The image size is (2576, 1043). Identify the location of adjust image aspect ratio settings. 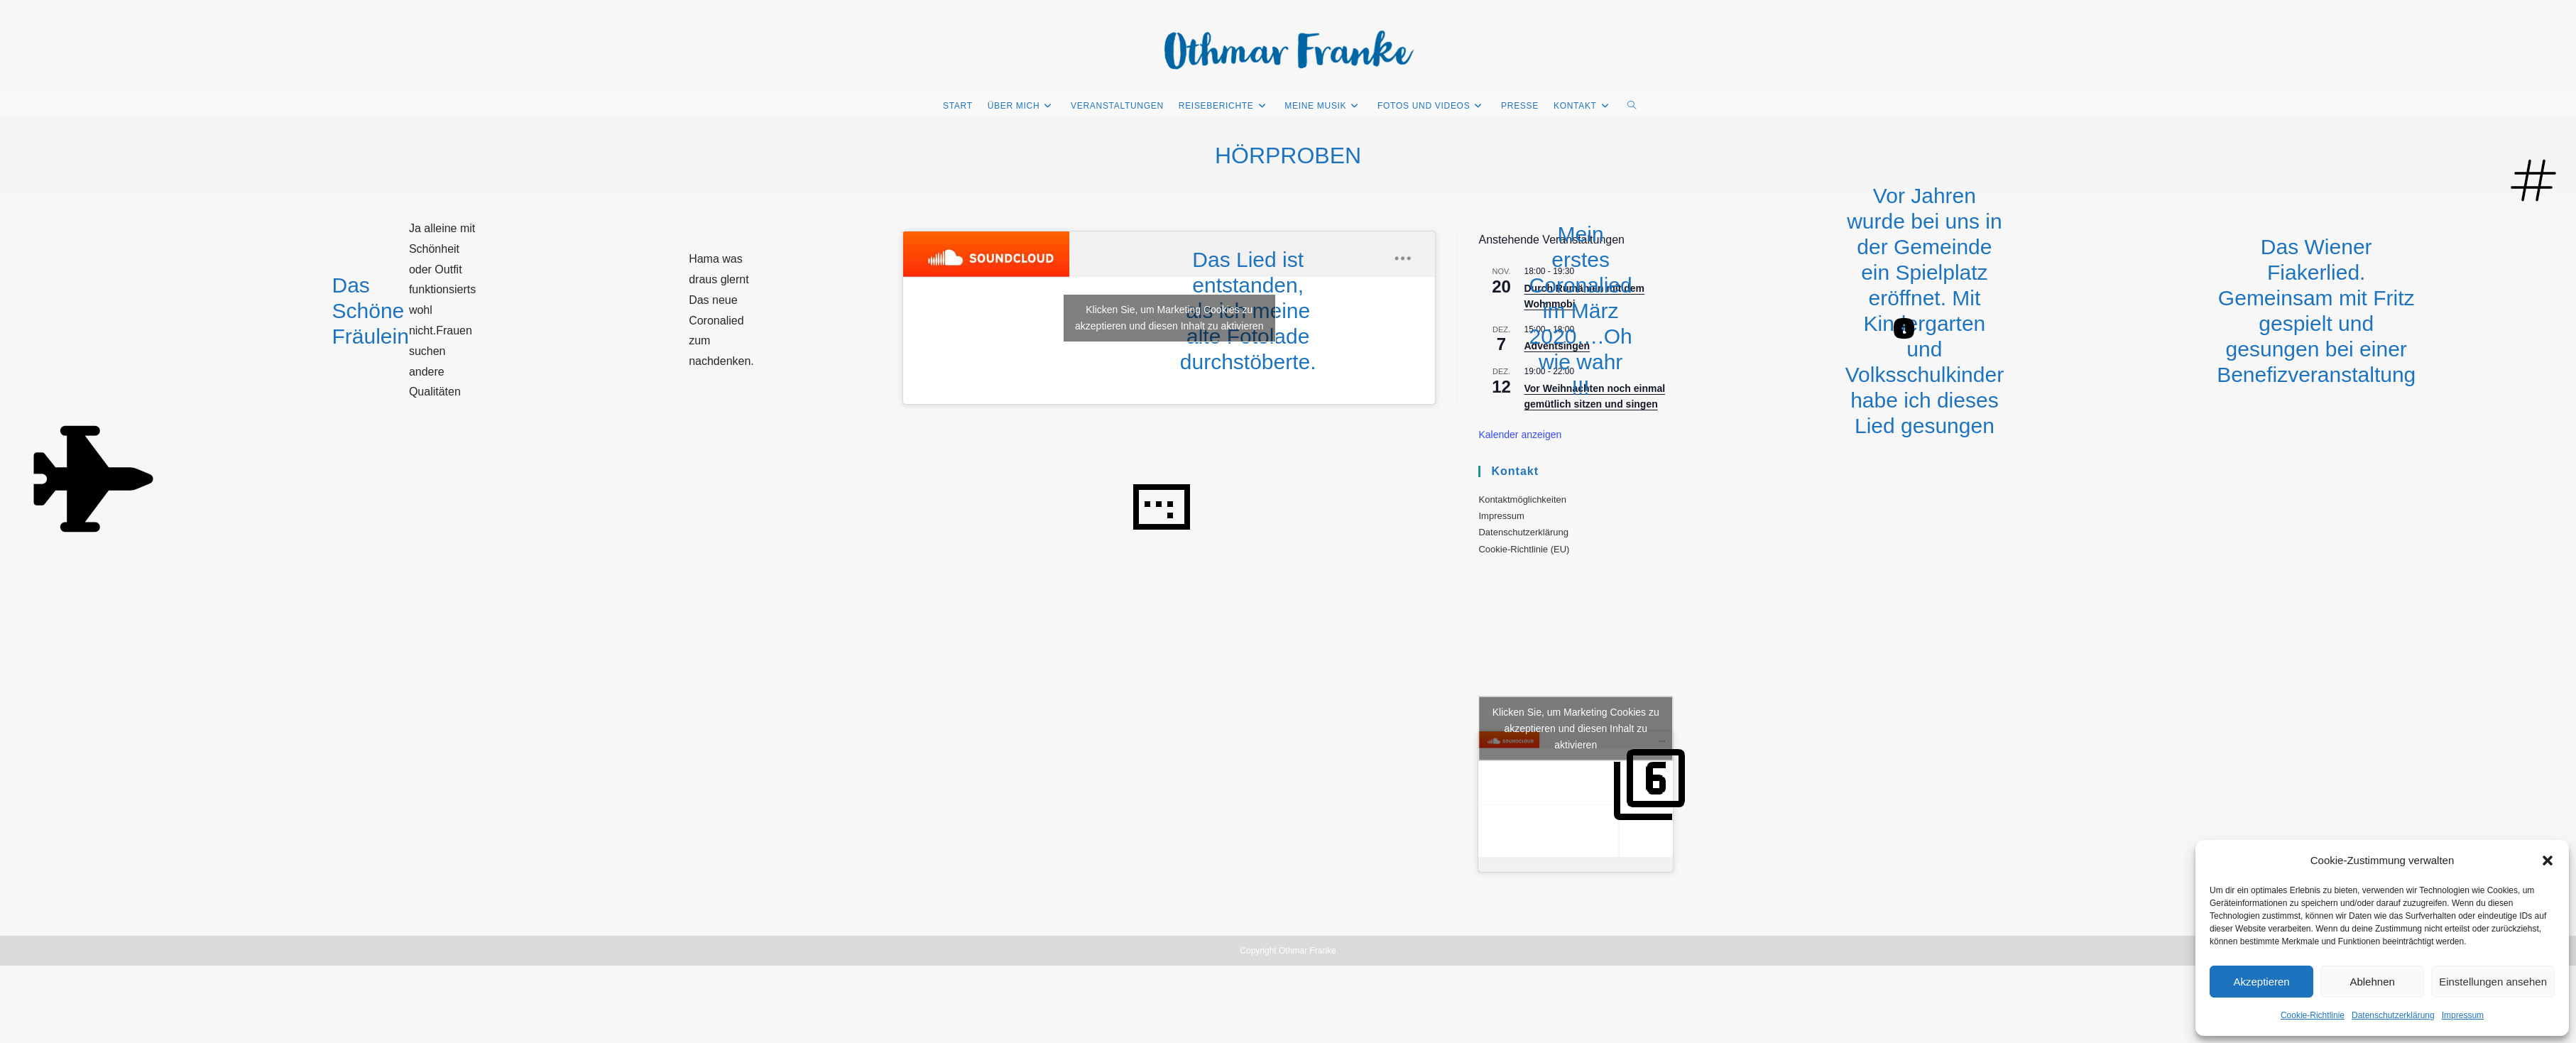
(1162, 507).